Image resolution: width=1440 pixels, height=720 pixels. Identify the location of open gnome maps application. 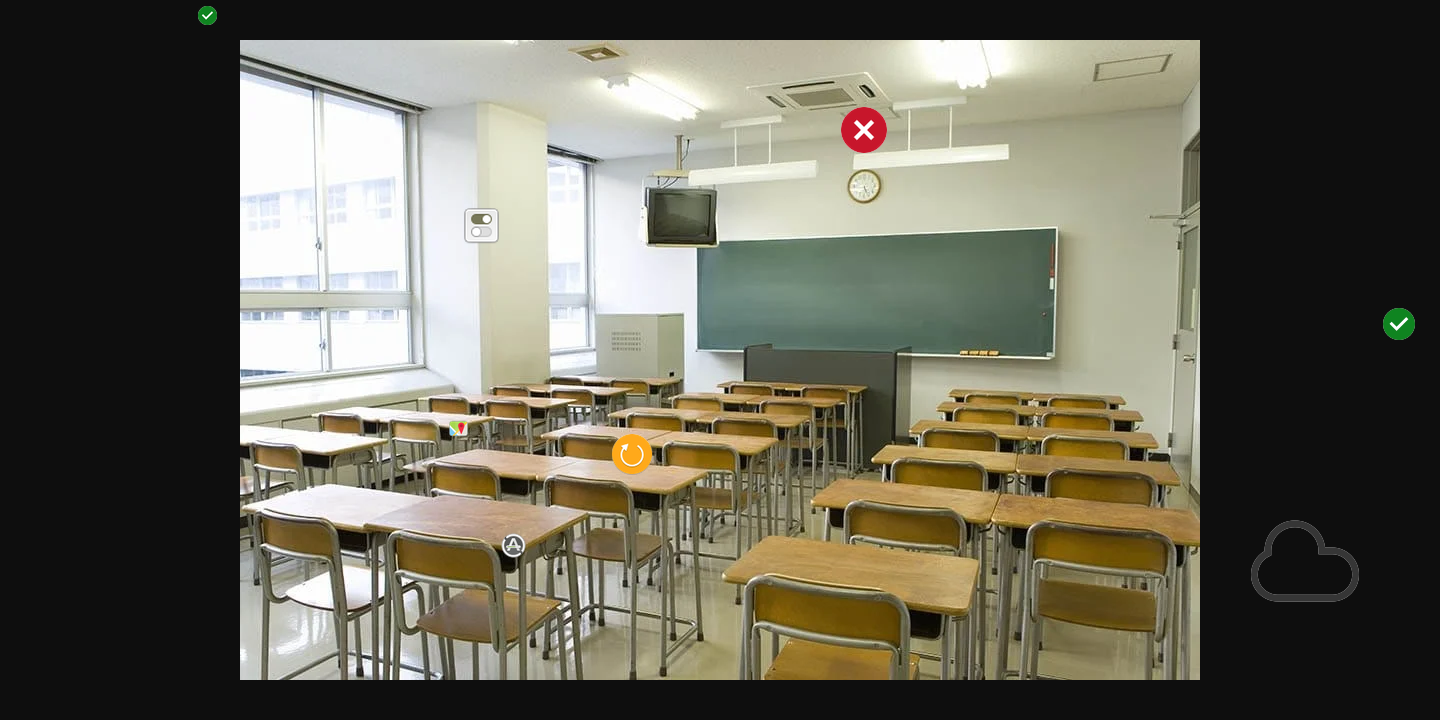
(458, 428).